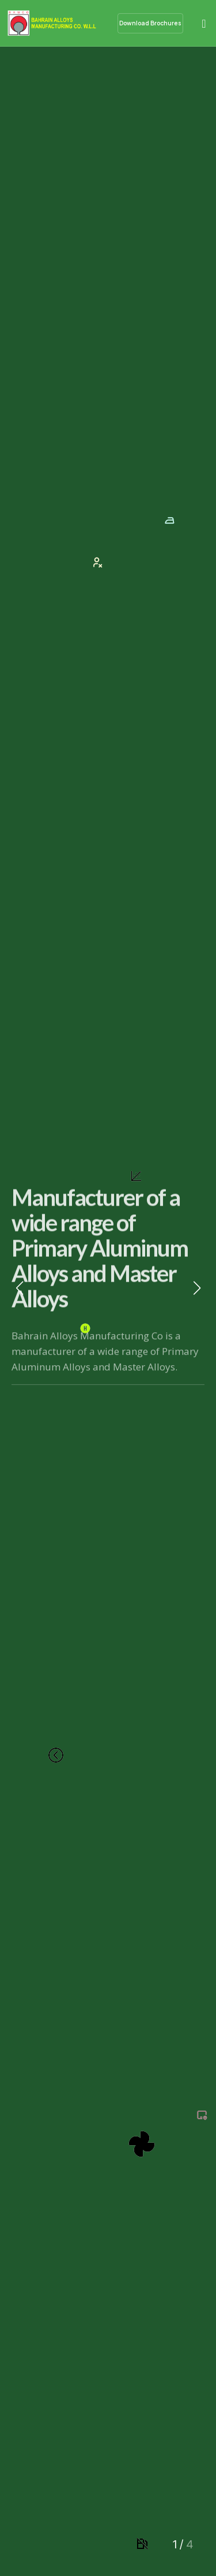  What do you see at coordinates (136, 1176) in the screenshot?
I see `view covariate analysis chart` at bounding box center [136, 1176].